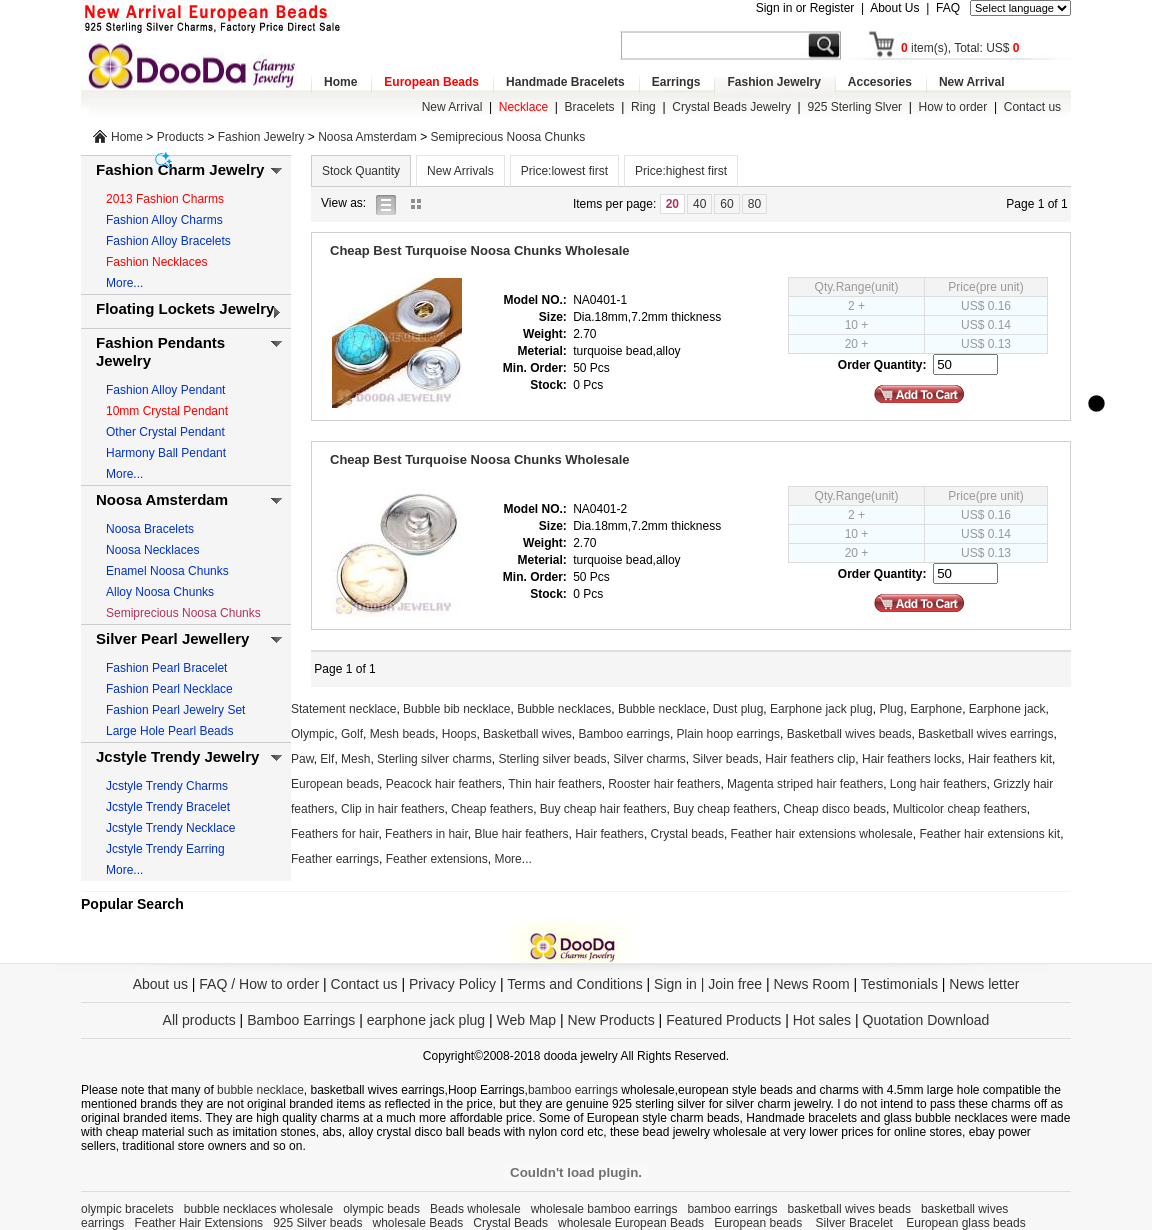 This screenshot has height=1230, width=1152. What do you see at coordinates (163, 161) in the screenshot?
I see `search with AI-powered suggestions` at bounding box center [163, 161].